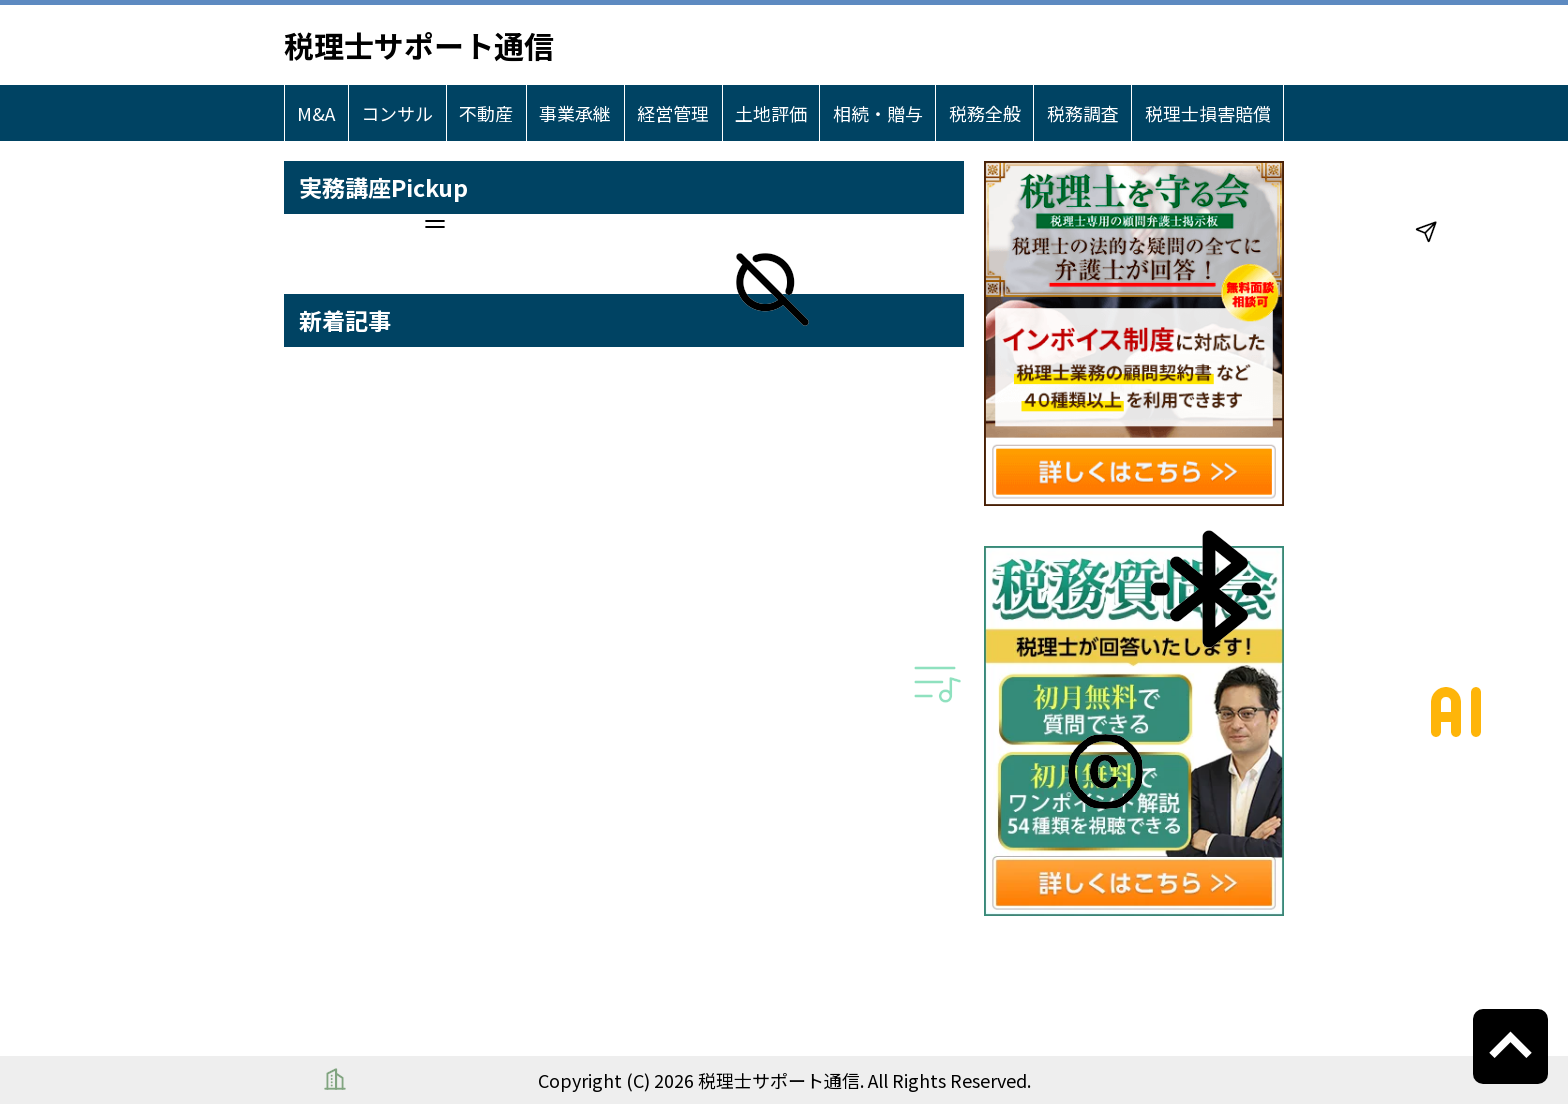 The image size is (1568, 1104). I want to click on indicates an active bluetooth connection, so click(1209, 589).